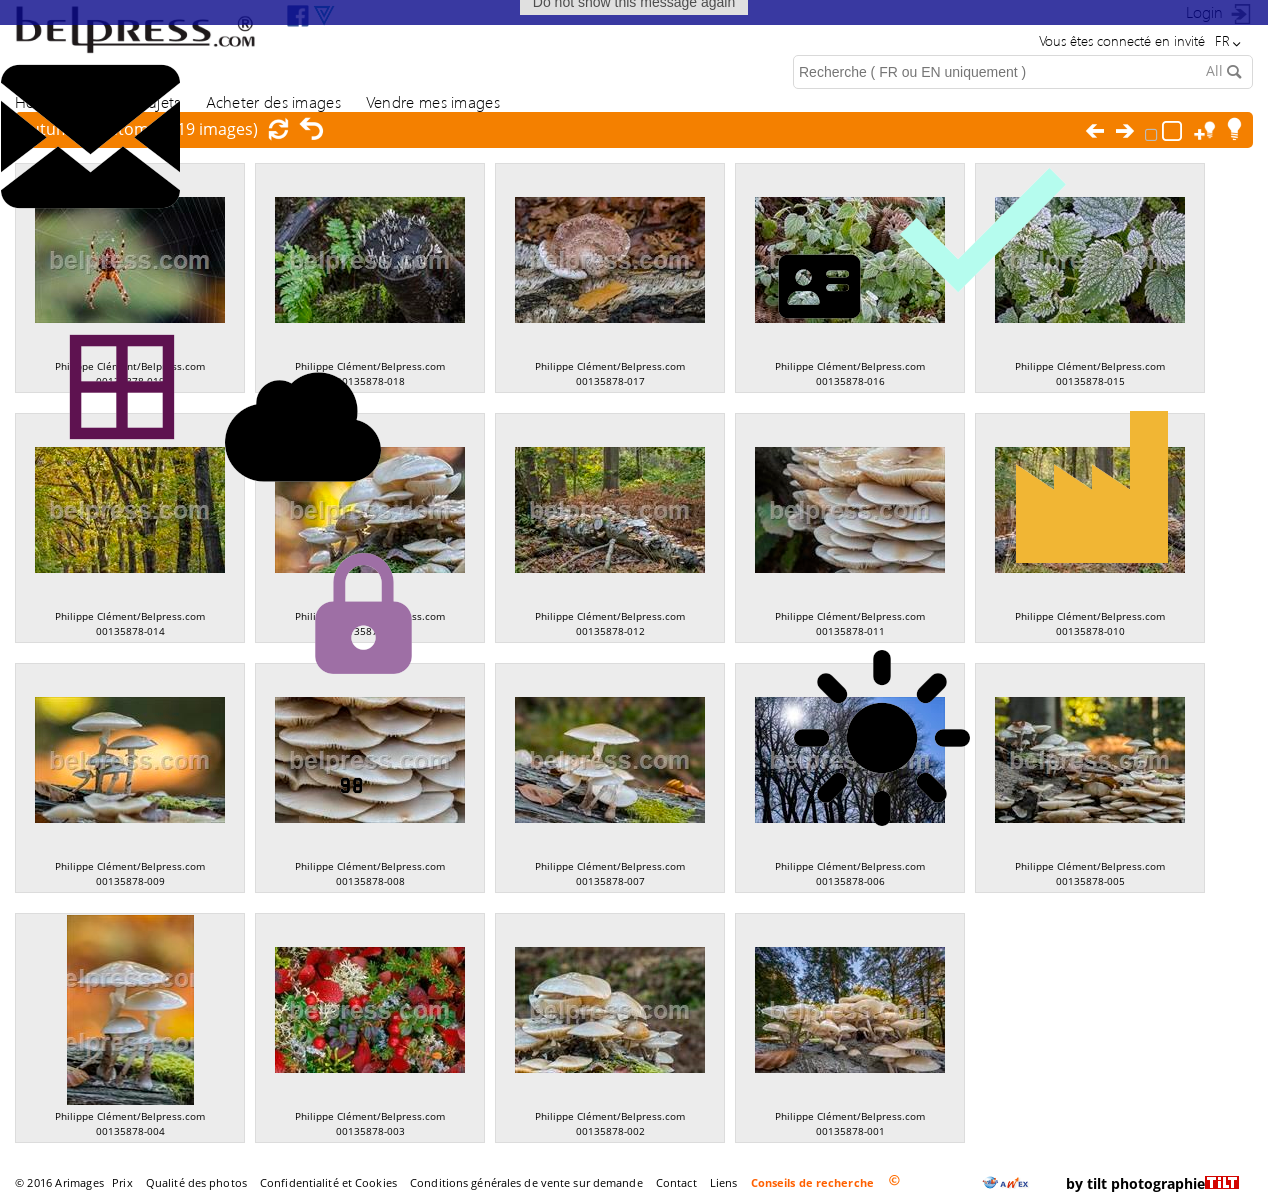  What do you see at coordinates (983, 226) in the screenshot?
I see `confirm or submit an action` at bounding box center [983, 226].